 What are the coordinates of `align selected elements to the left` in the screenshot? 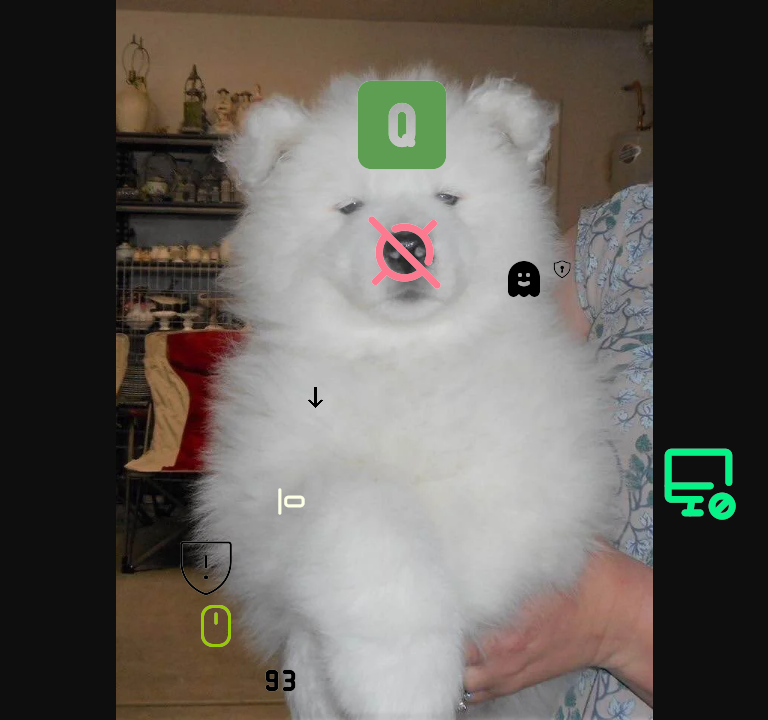 It's located at (291, 501).